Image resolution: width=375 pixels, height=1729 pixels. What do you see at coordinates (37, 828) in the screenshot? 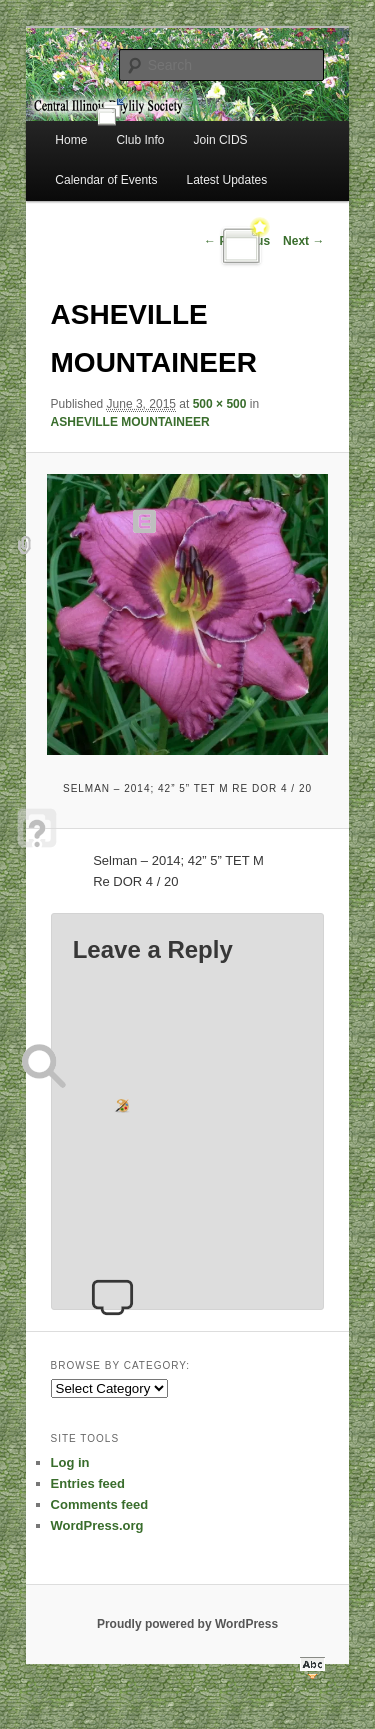
I see `indicates no network route available for wired connection` at bounding box center [37, 828].